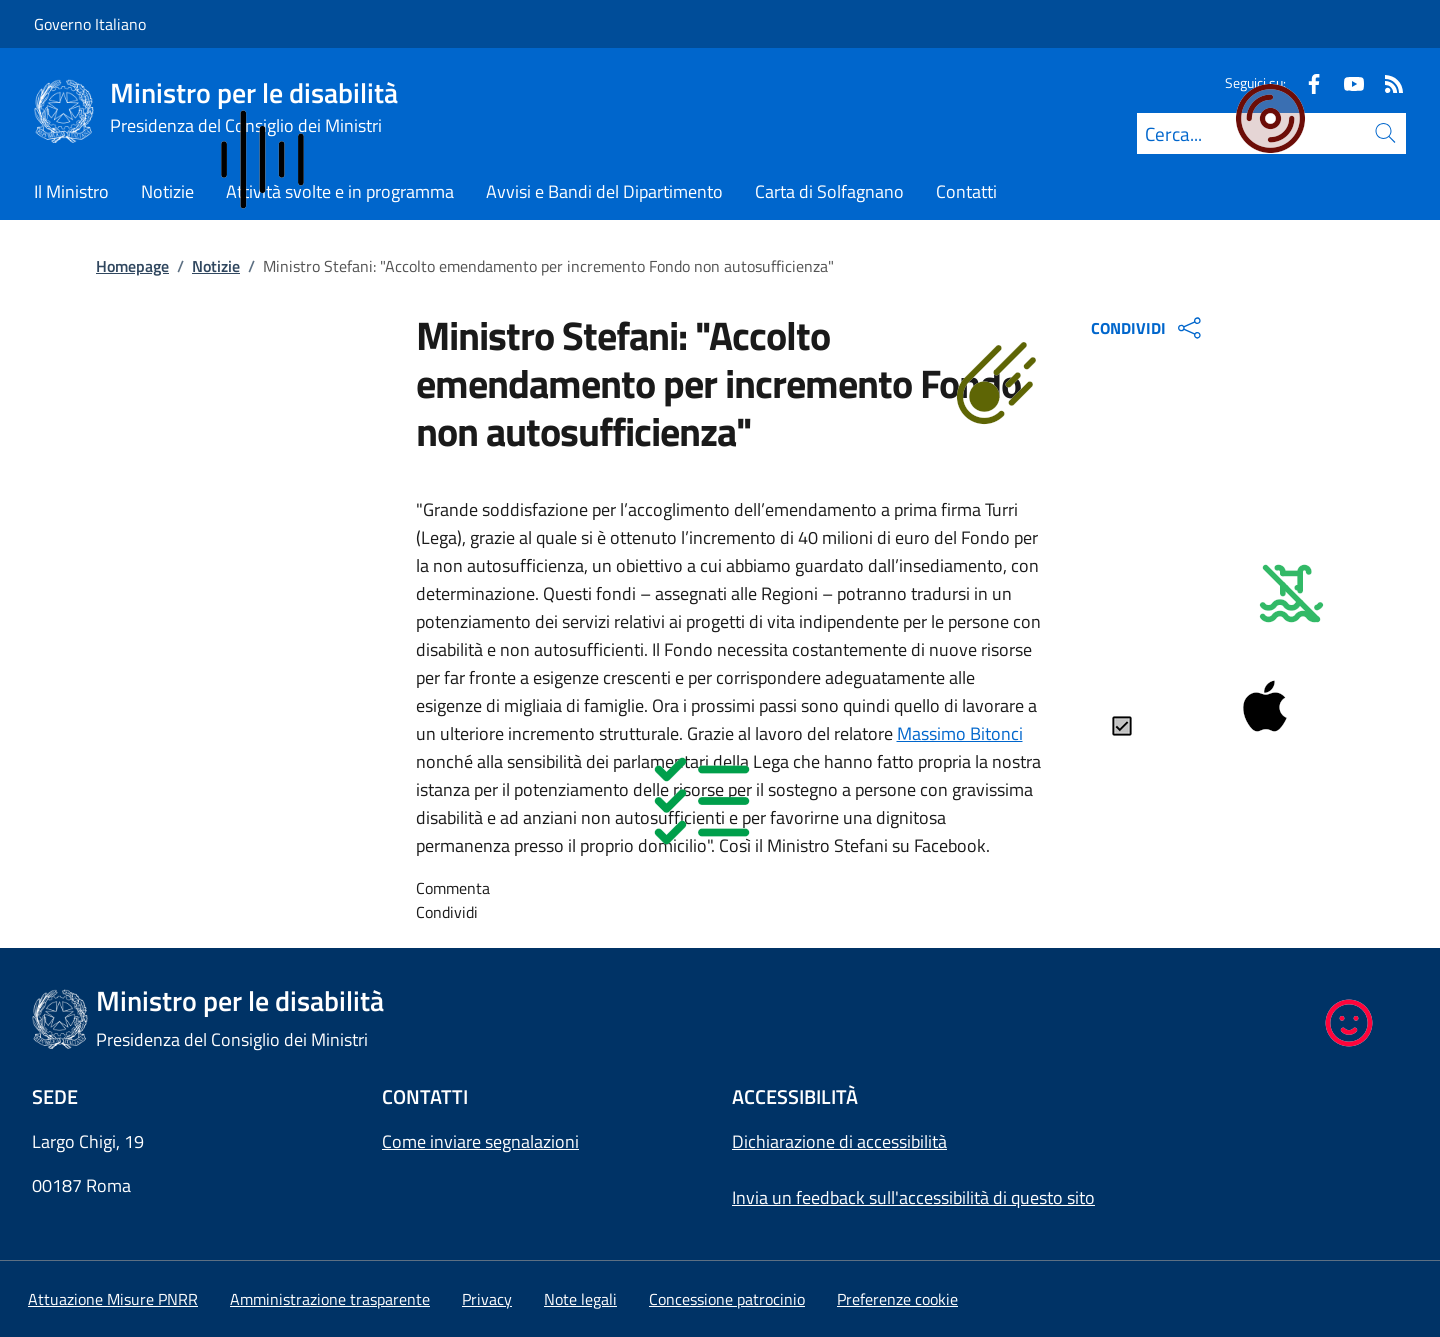 The width and height of the screenshot is (1440, 1337). I want to click on indicates a trending or viral item, so click(996, 384).